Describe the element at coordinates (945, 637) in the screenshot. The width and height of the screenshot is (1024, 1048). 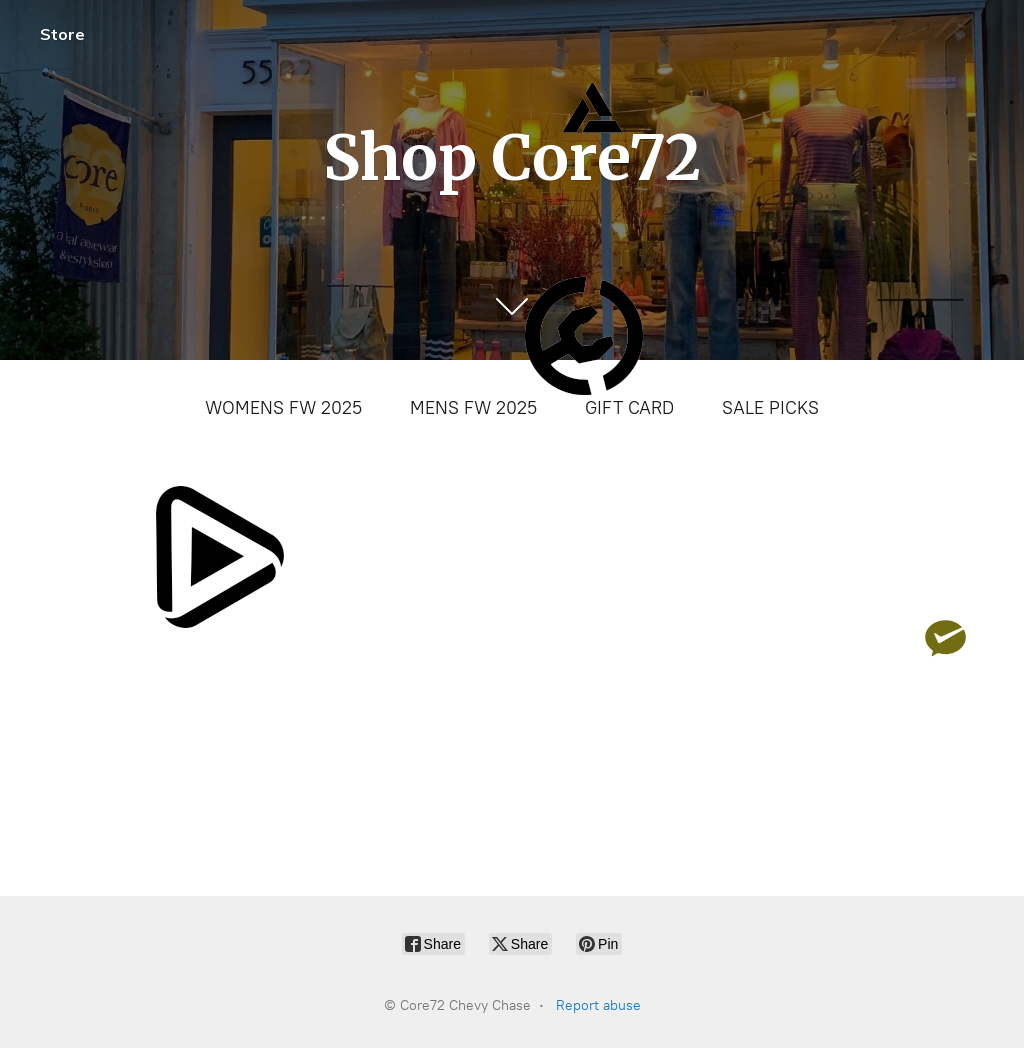
I see `pay with wechat pay` at that location.